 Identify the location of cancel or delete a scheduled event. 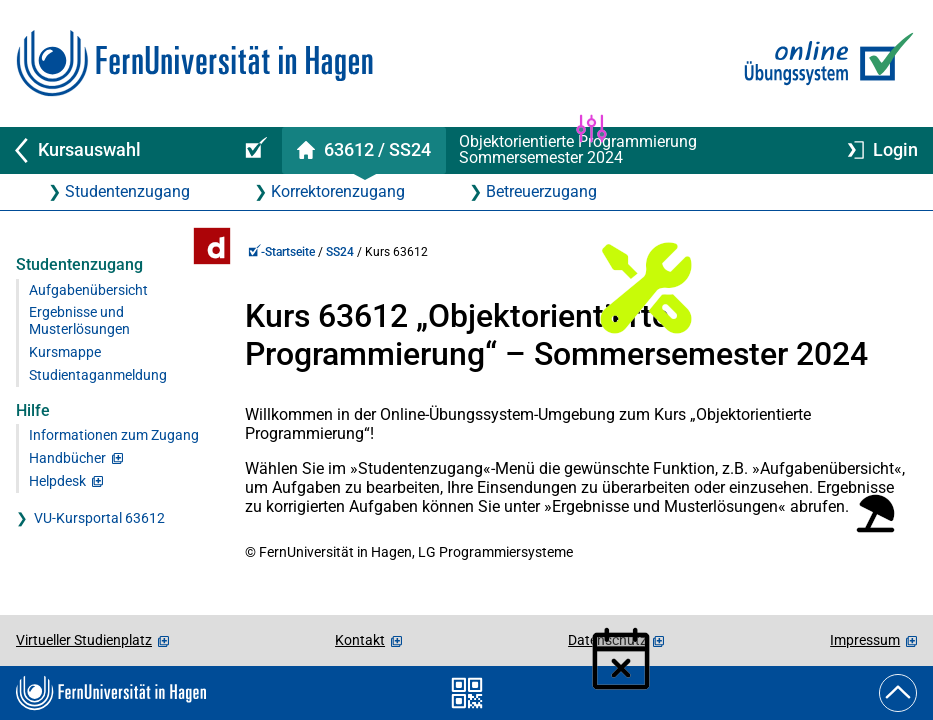
(621, 661).